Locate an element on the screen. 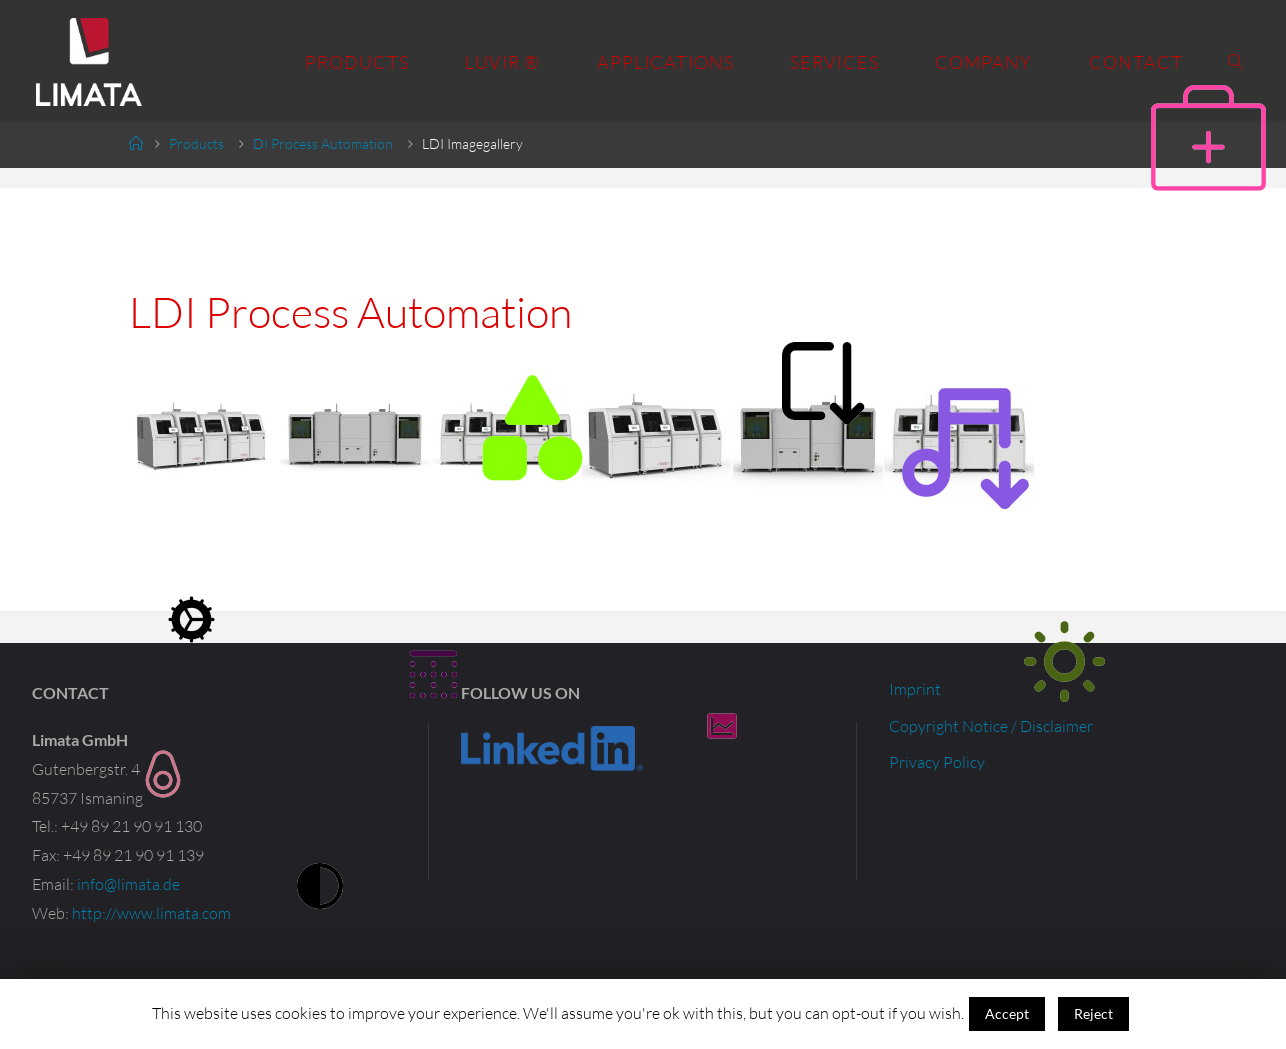 The image size is (1286, 1049). apply border to top edge of cell or element is located at coordinates (433, 674).